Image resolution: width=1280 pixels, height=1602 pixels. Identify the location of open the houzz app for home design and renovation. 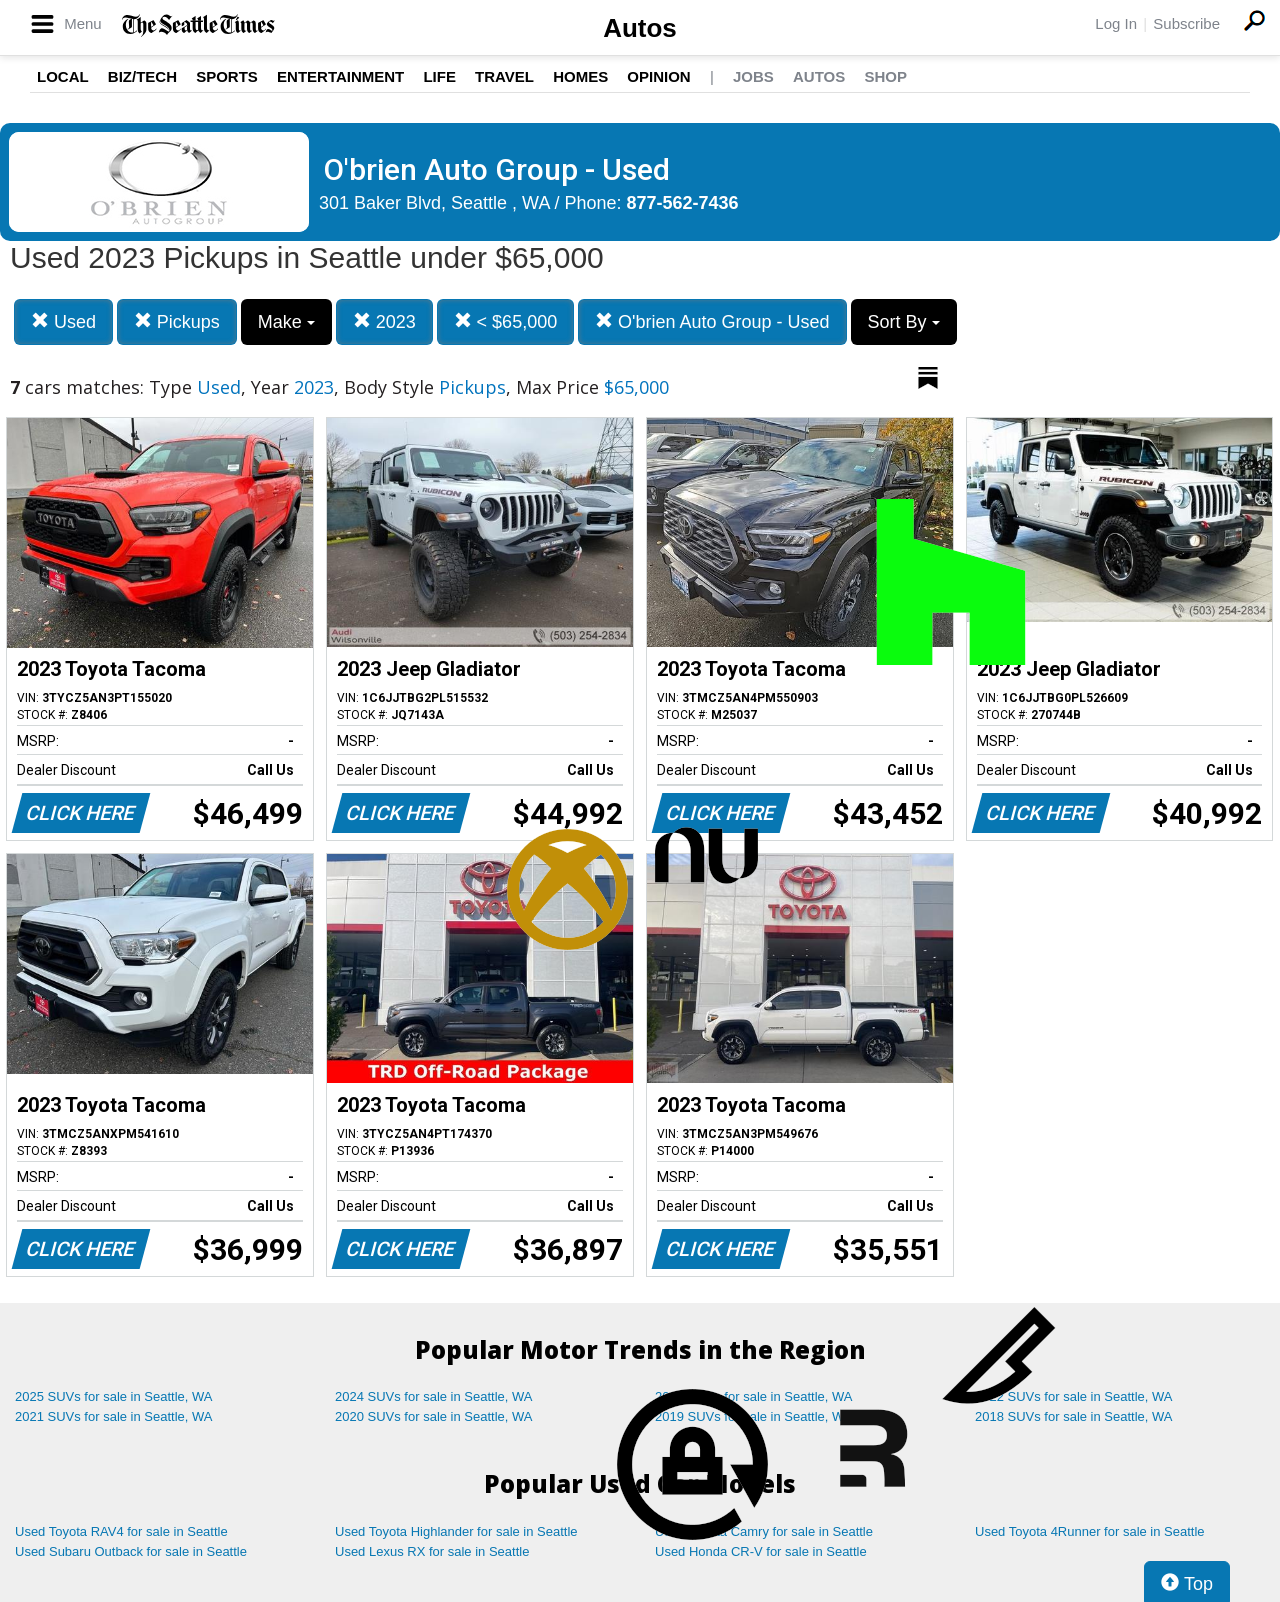
(951, 582).